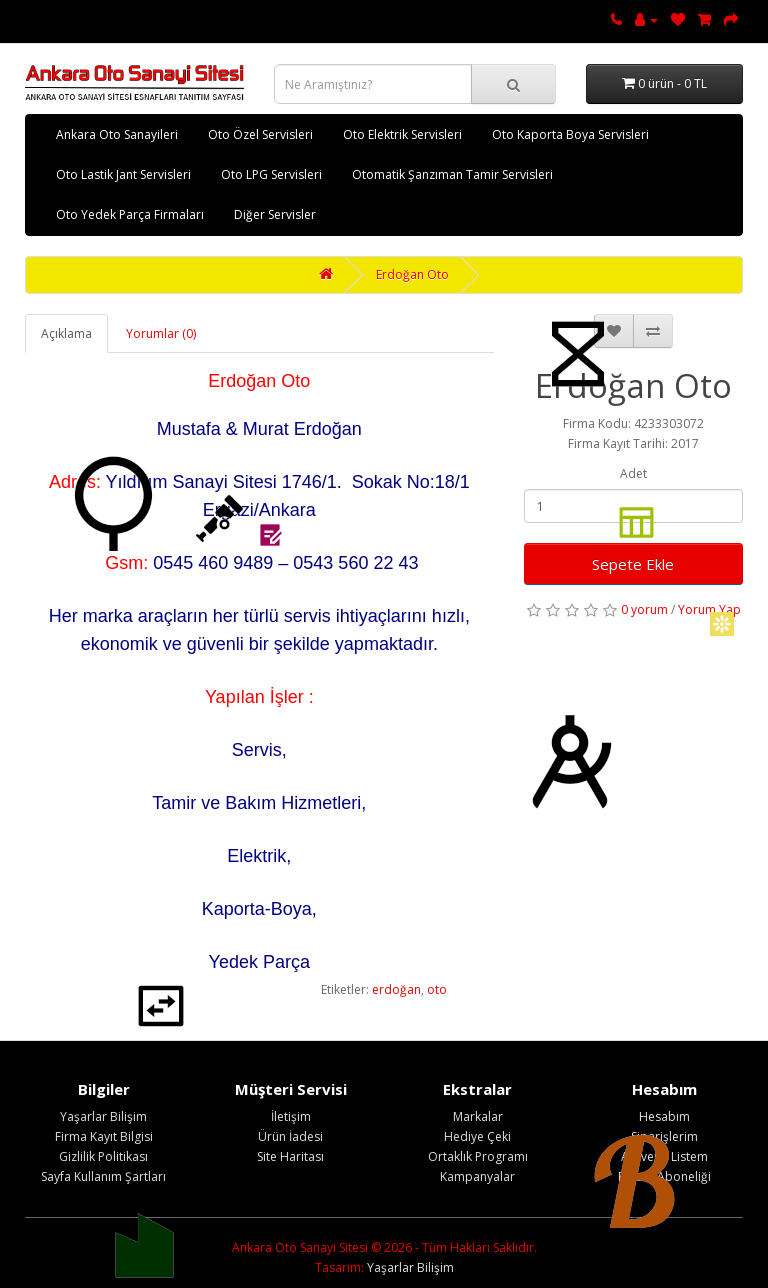 The image size is (768, 1288). I want to click on buefy framework logo, so click(634, 1181).